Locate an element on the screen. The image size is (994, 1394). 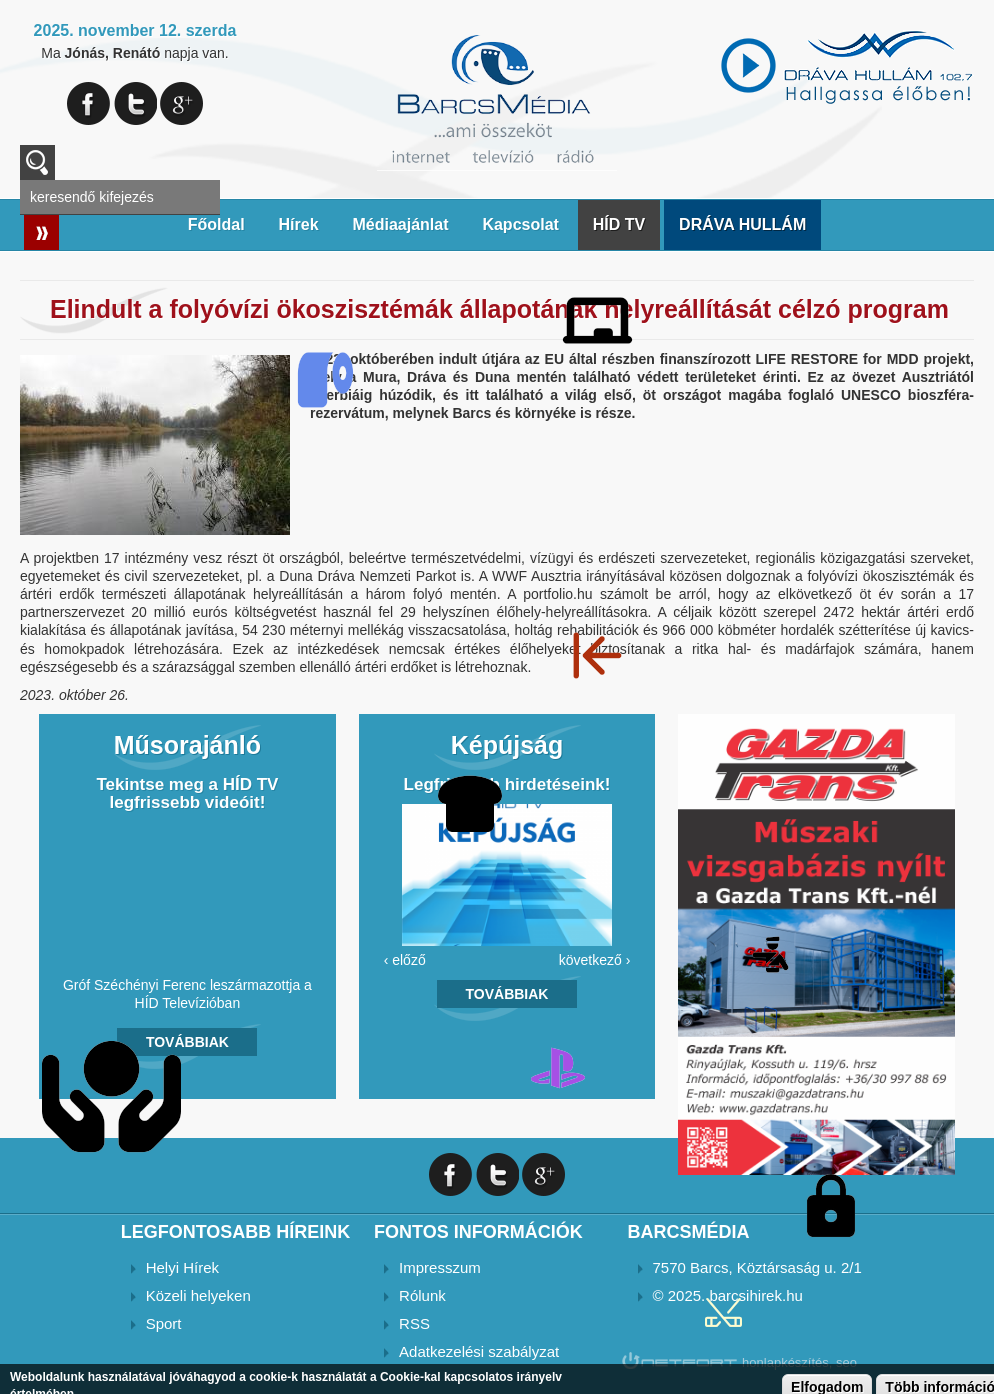
access community support or care services is located at coordinates (111, 1096).